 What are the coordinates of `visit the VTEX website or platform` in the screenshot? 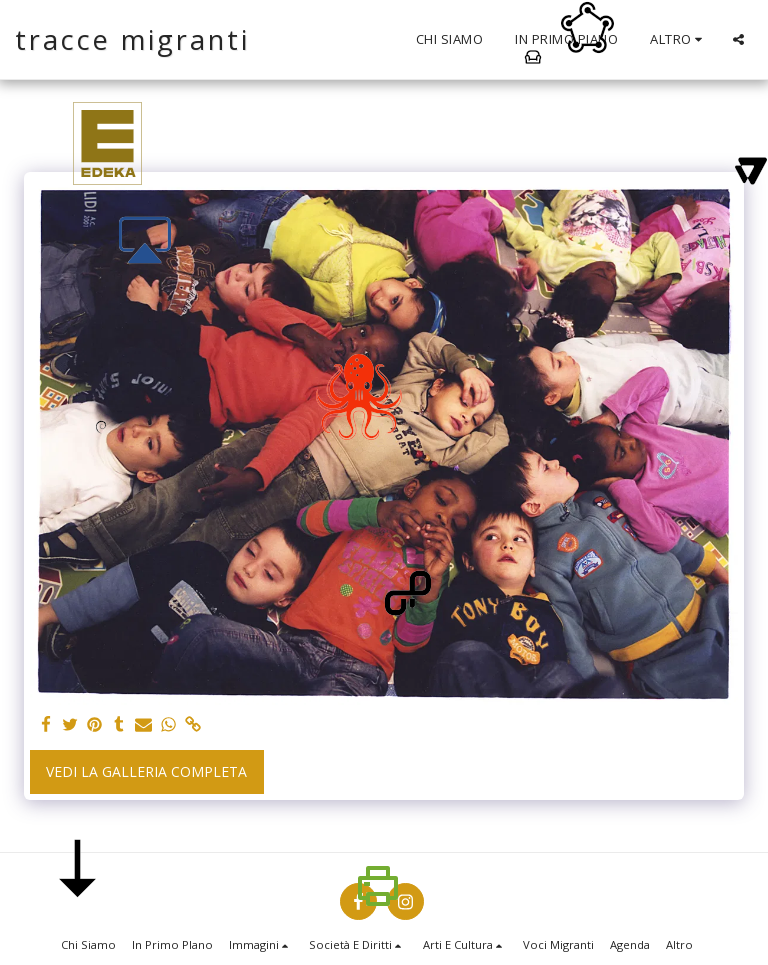 It's located at (751, 171).